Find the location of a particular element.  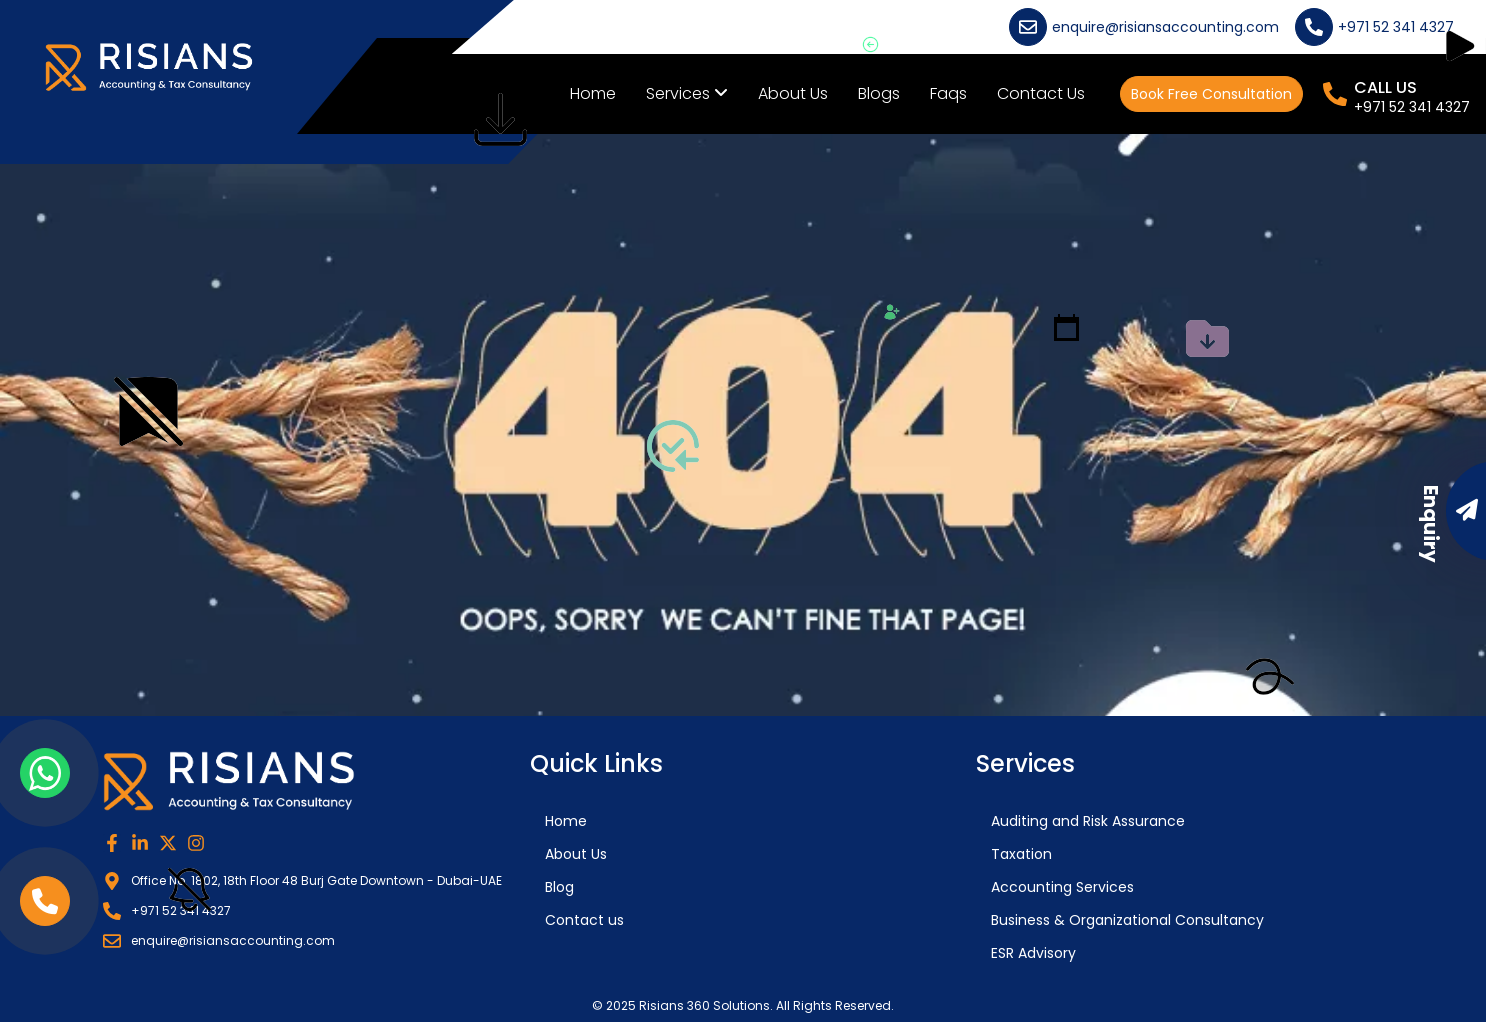

mute notifications is located at coordinates (189, 889).